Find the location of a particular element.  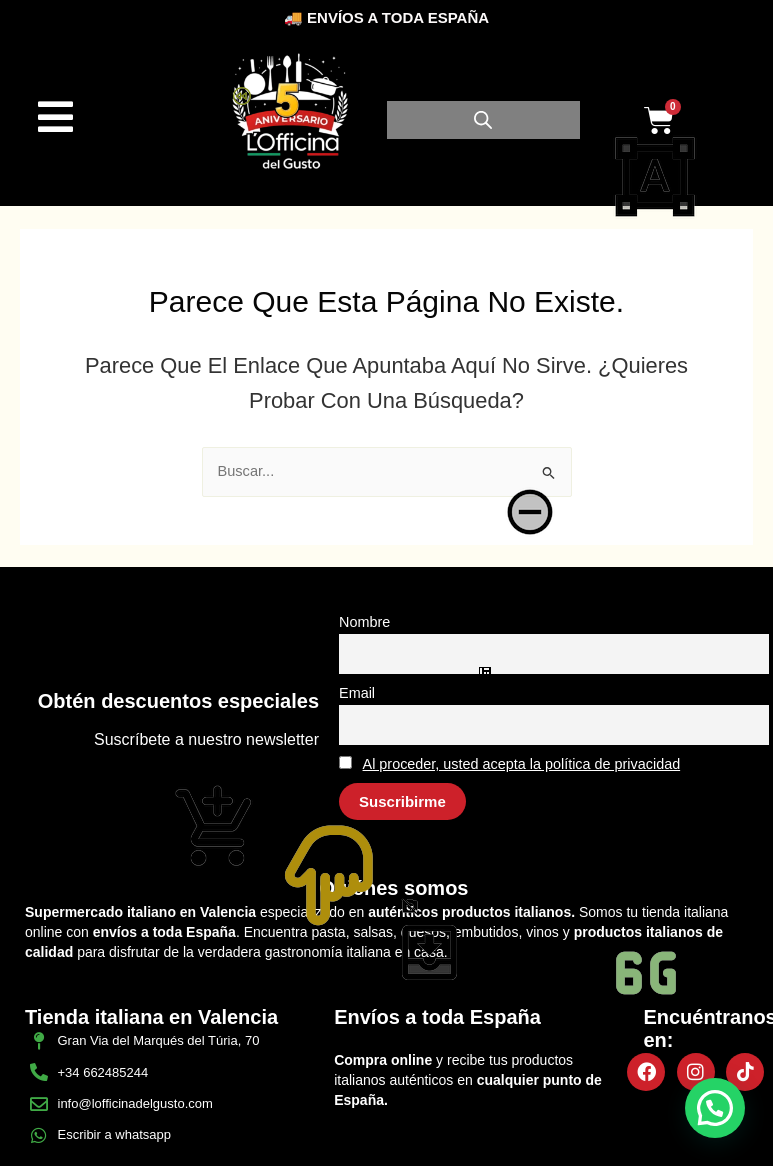

photography not allowed in this area is located at coordinates (410, 906).